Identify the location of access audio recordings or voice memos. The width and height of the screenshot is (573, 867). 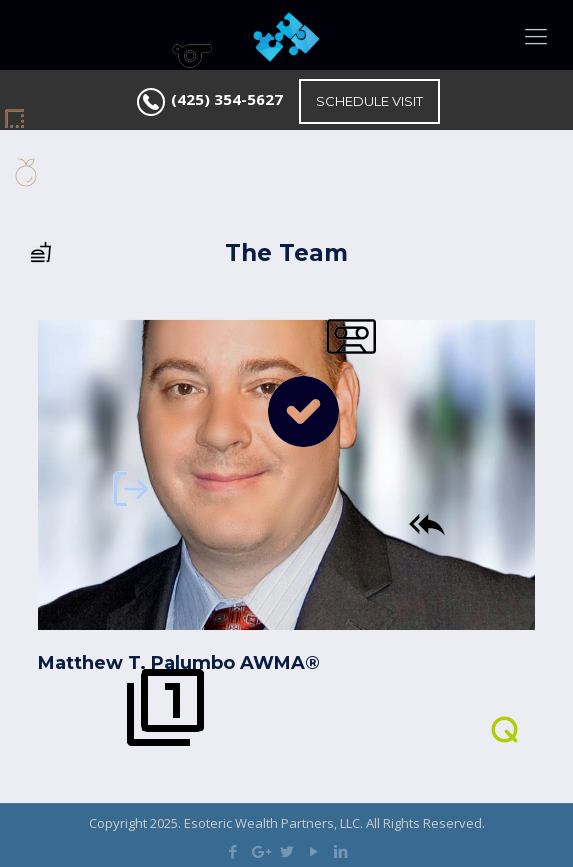
(351, 336).